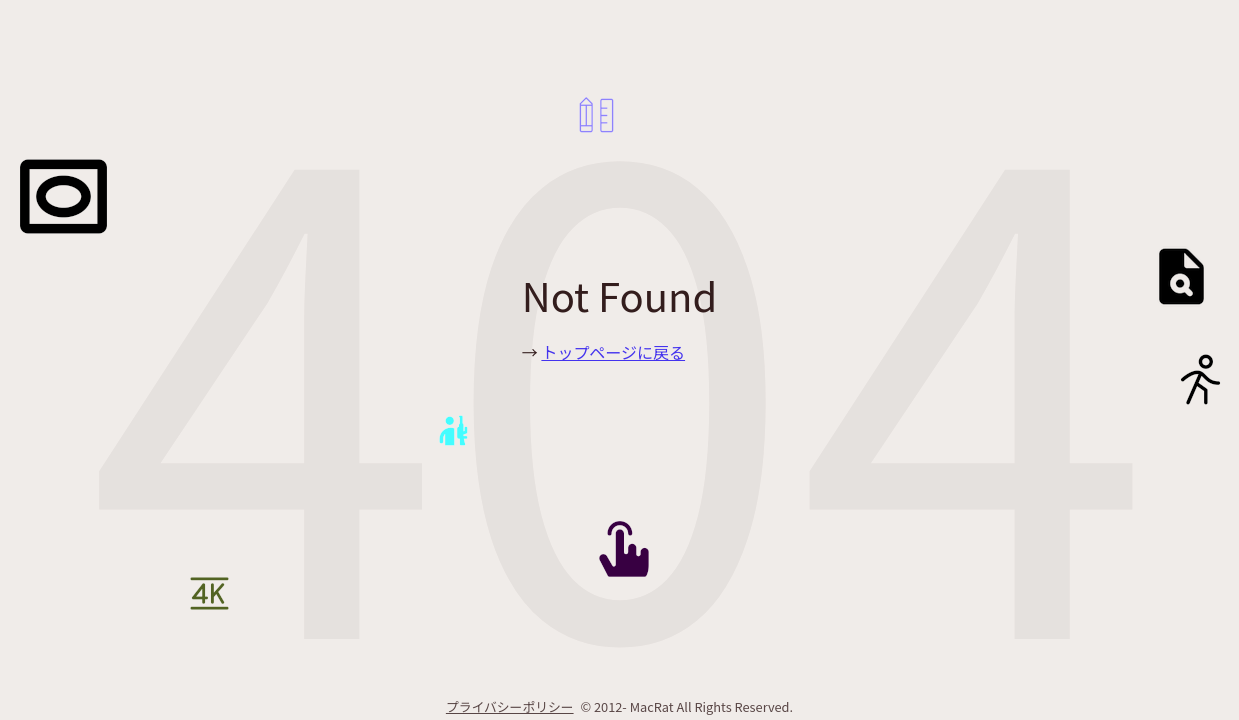 The height and width of the screenshot is (720, 1239). Describe the element at coordinates (1181, 276) in the screenshot. I see `search within document` at that location.